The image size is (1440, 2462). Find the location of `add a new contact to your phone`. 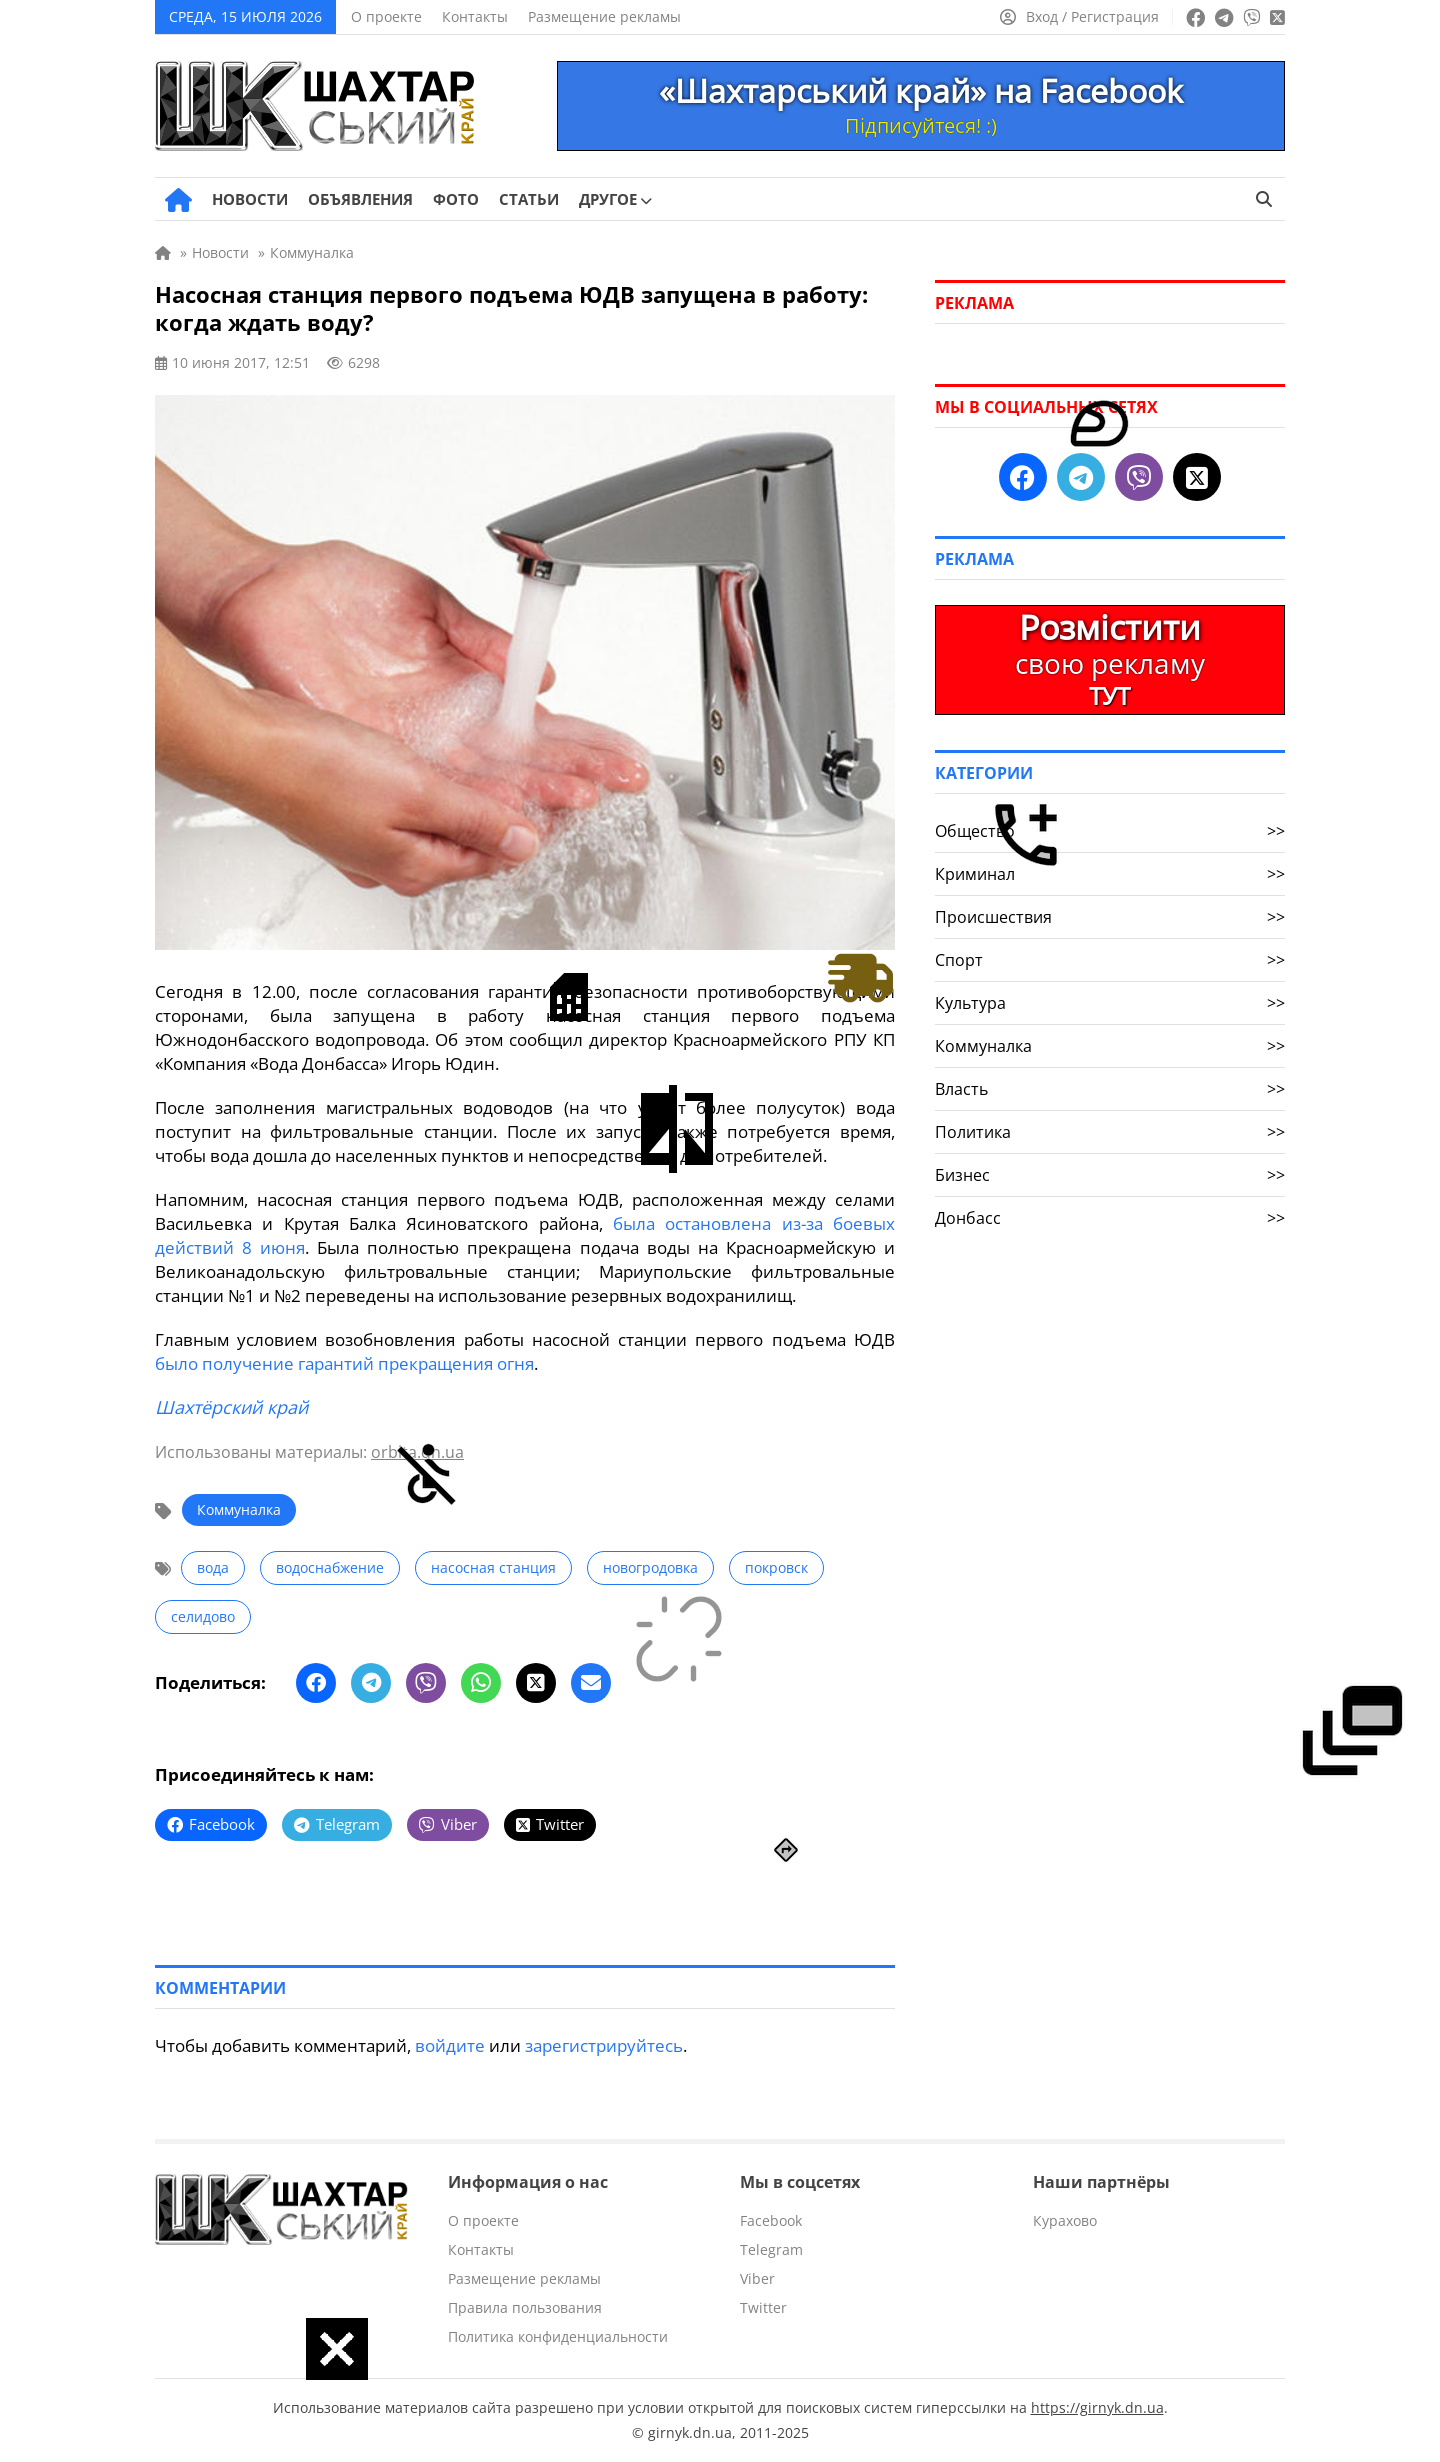

add a new contact to your phone is located at coordinates (1026, 835).